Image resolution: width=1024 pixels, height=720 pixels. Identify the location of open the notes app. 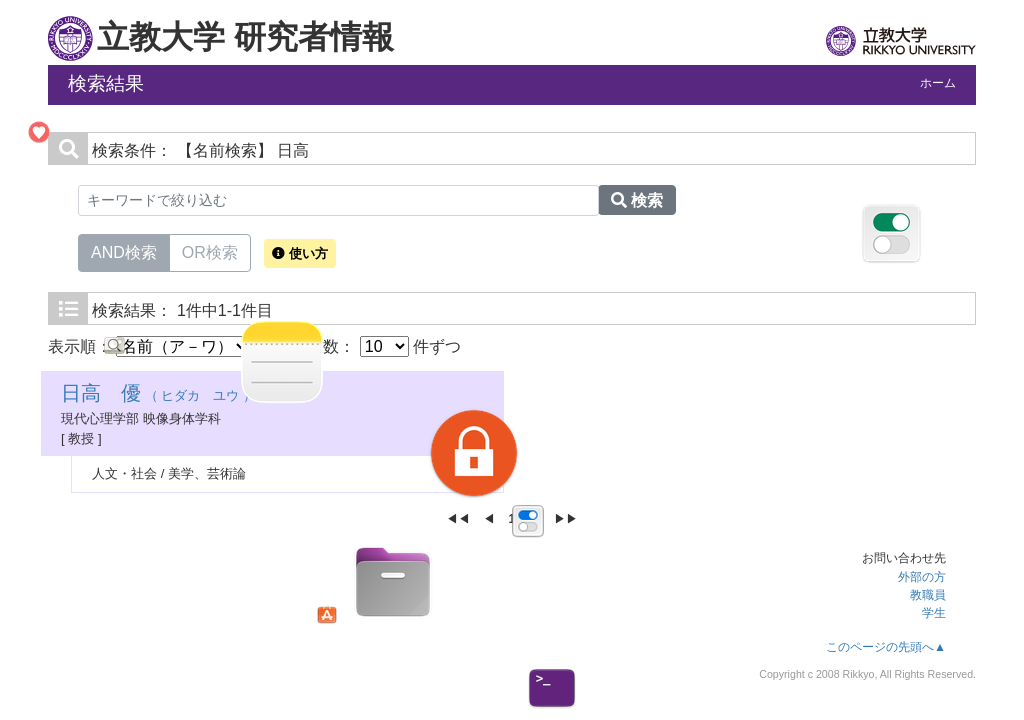
(282, 362).